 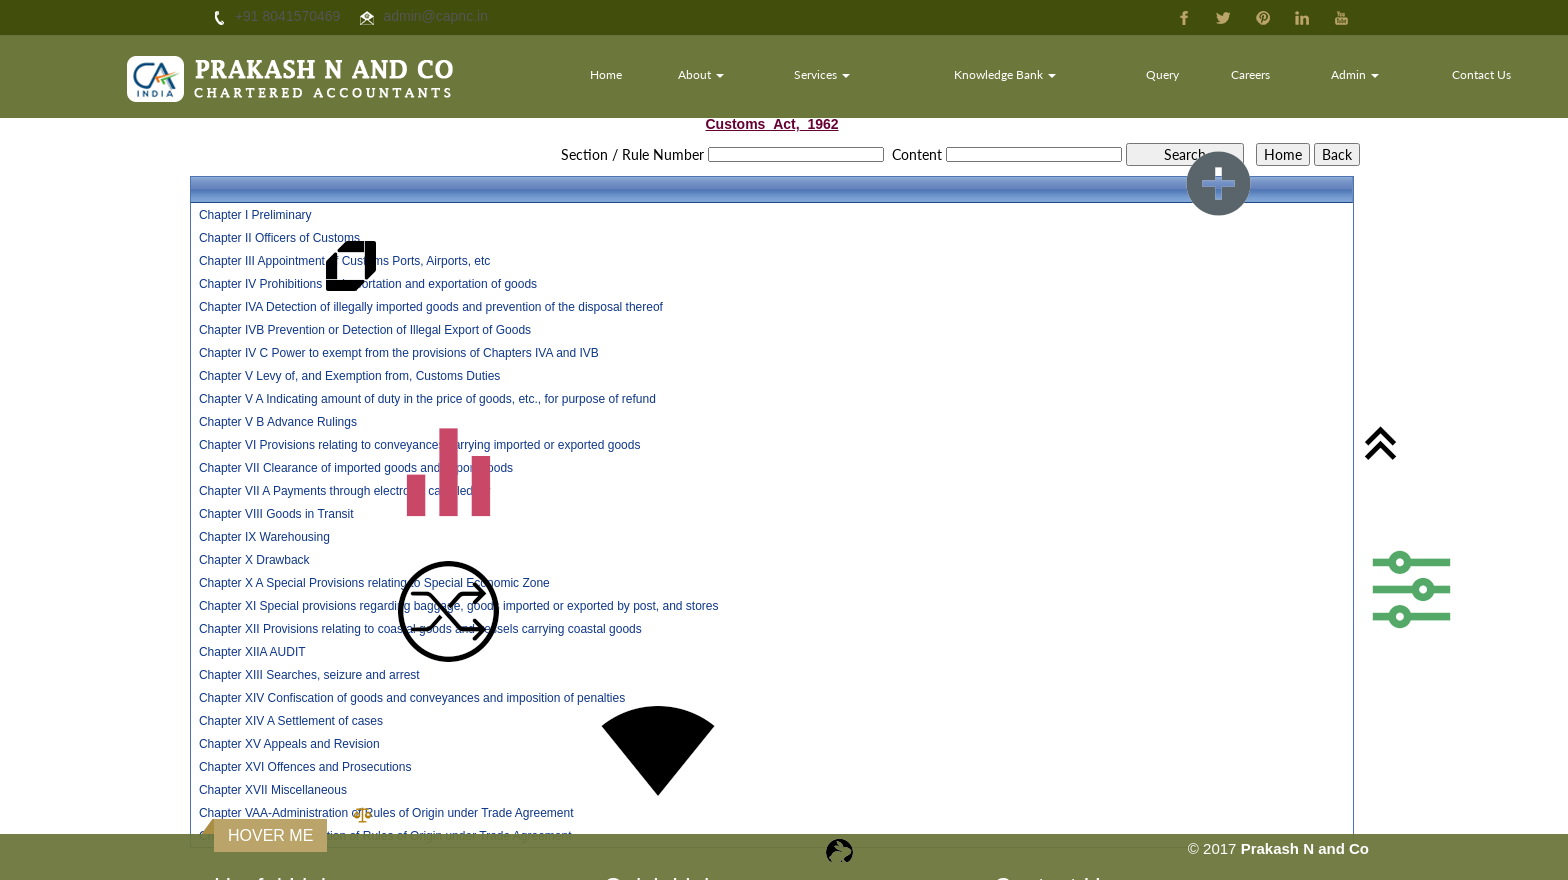 What do you see at coordinates (1380, 444) in the screenshot?
I see `scroll to top of page` at bounding box center [1380, 444].